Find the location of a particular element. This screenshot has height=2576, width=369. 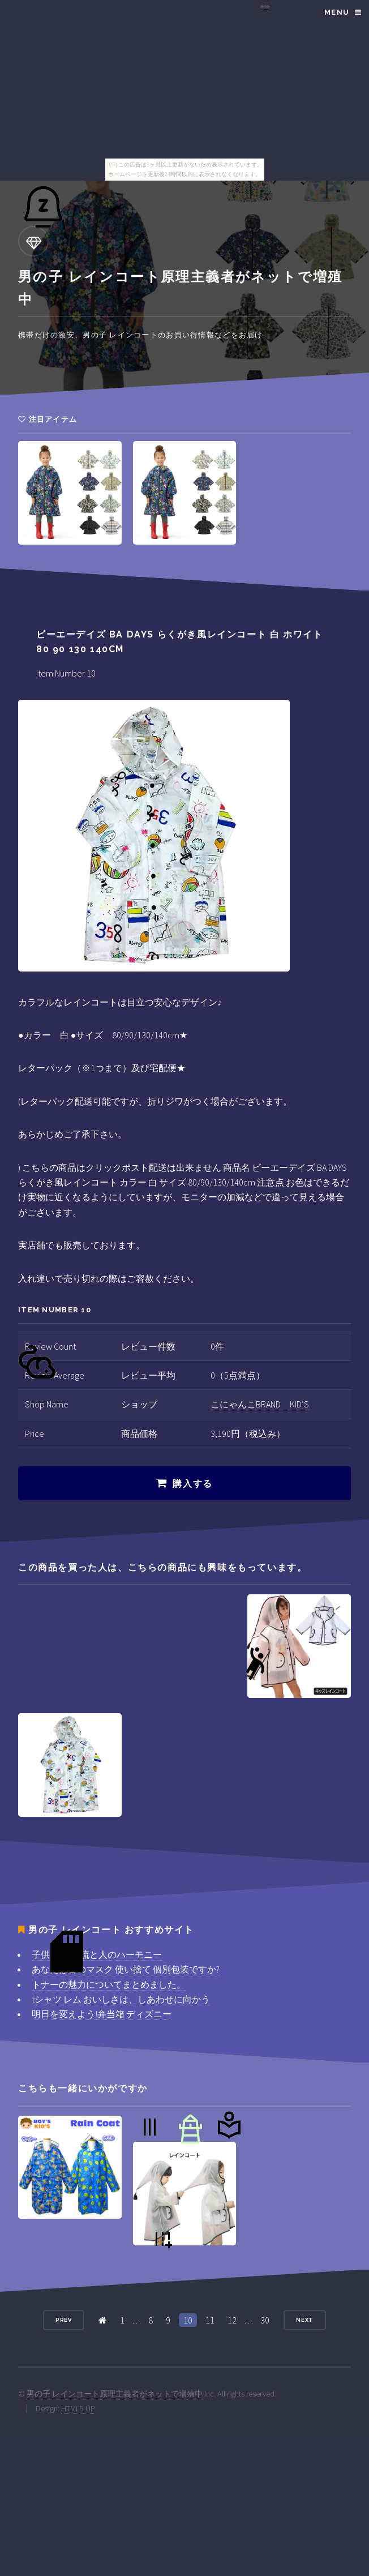

mute notifications while sleeping is located at coordinates (43, 207).